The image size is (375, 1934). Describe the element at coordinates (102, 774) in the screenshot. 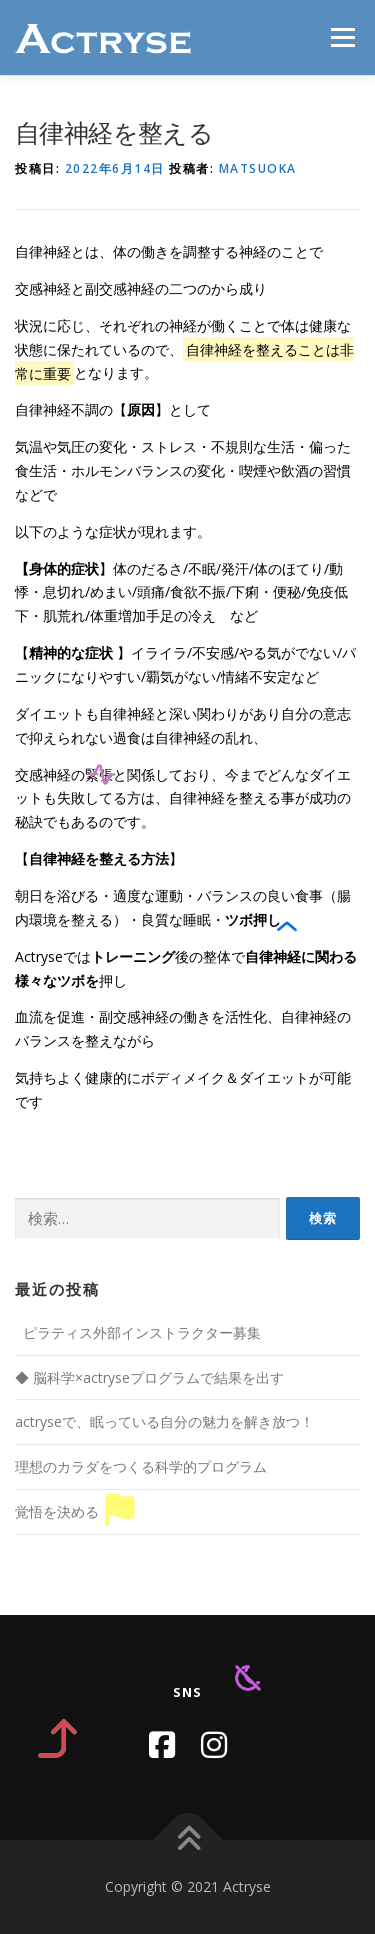

I see `view activity or health metrics` at that location.